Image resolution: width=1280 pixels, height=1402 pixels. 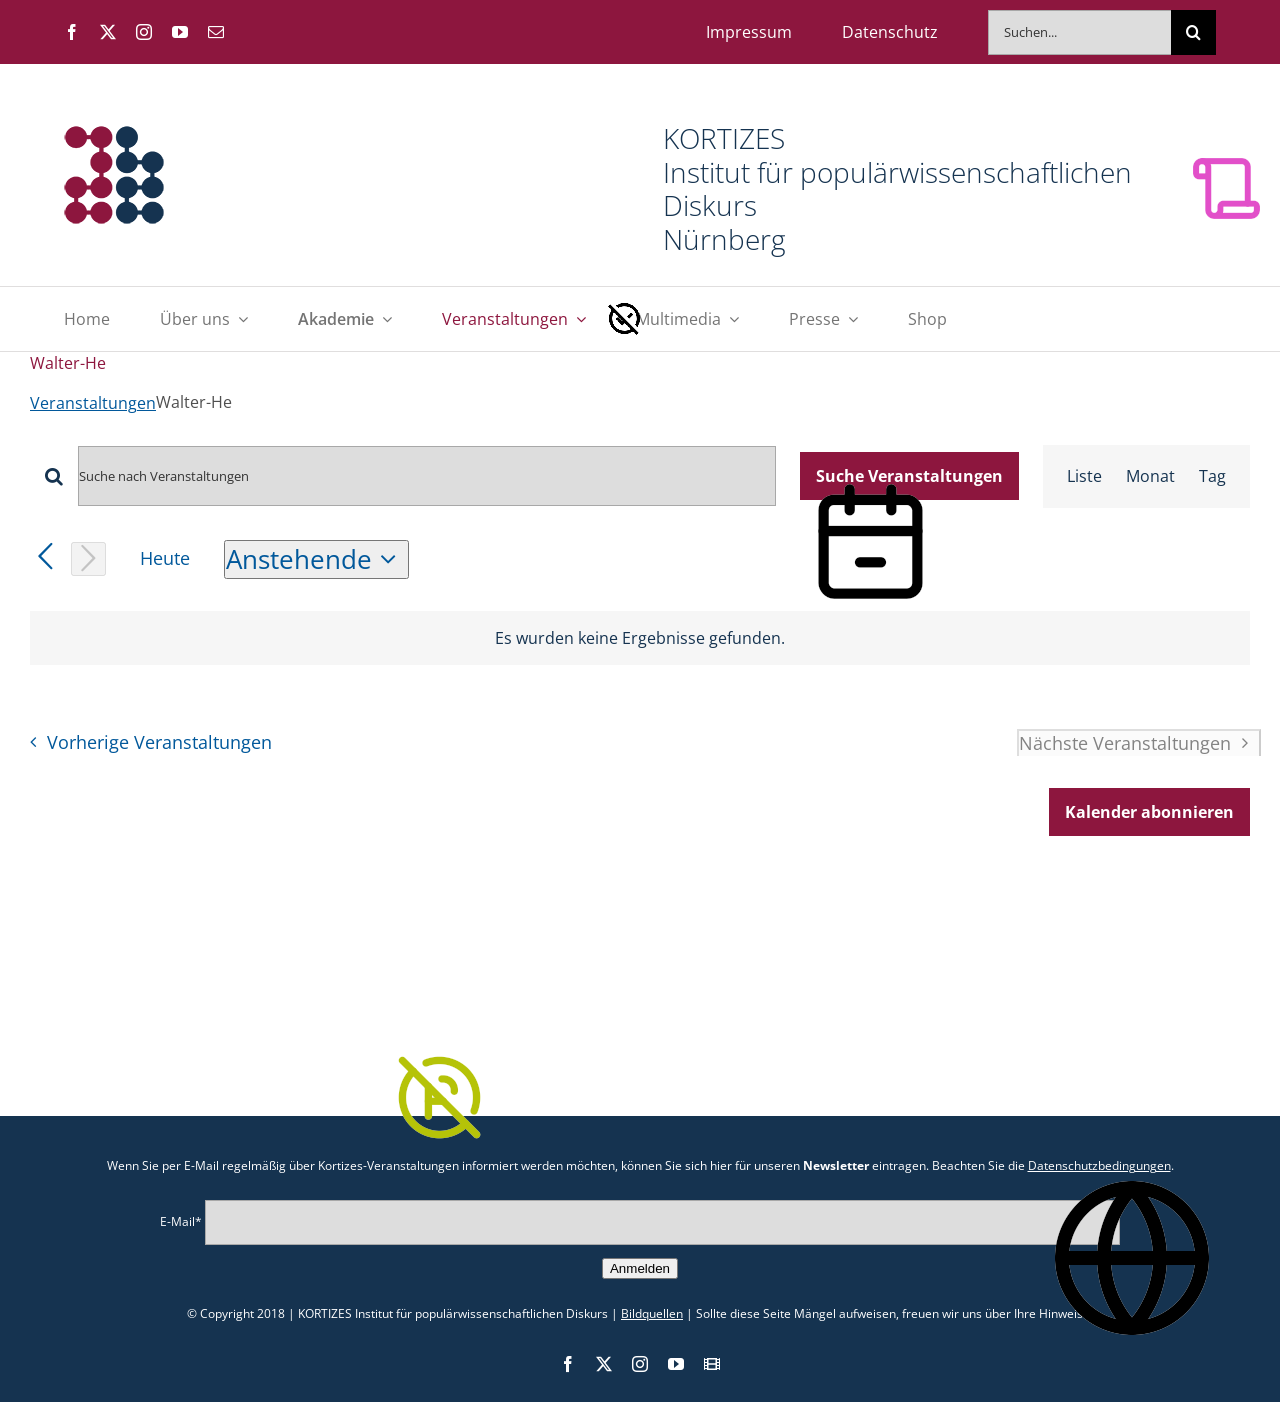 What do you see at coordinates (870, 541) in the screenshot?
I see `remove an event from your calendar` at bounding box center [870, 541].